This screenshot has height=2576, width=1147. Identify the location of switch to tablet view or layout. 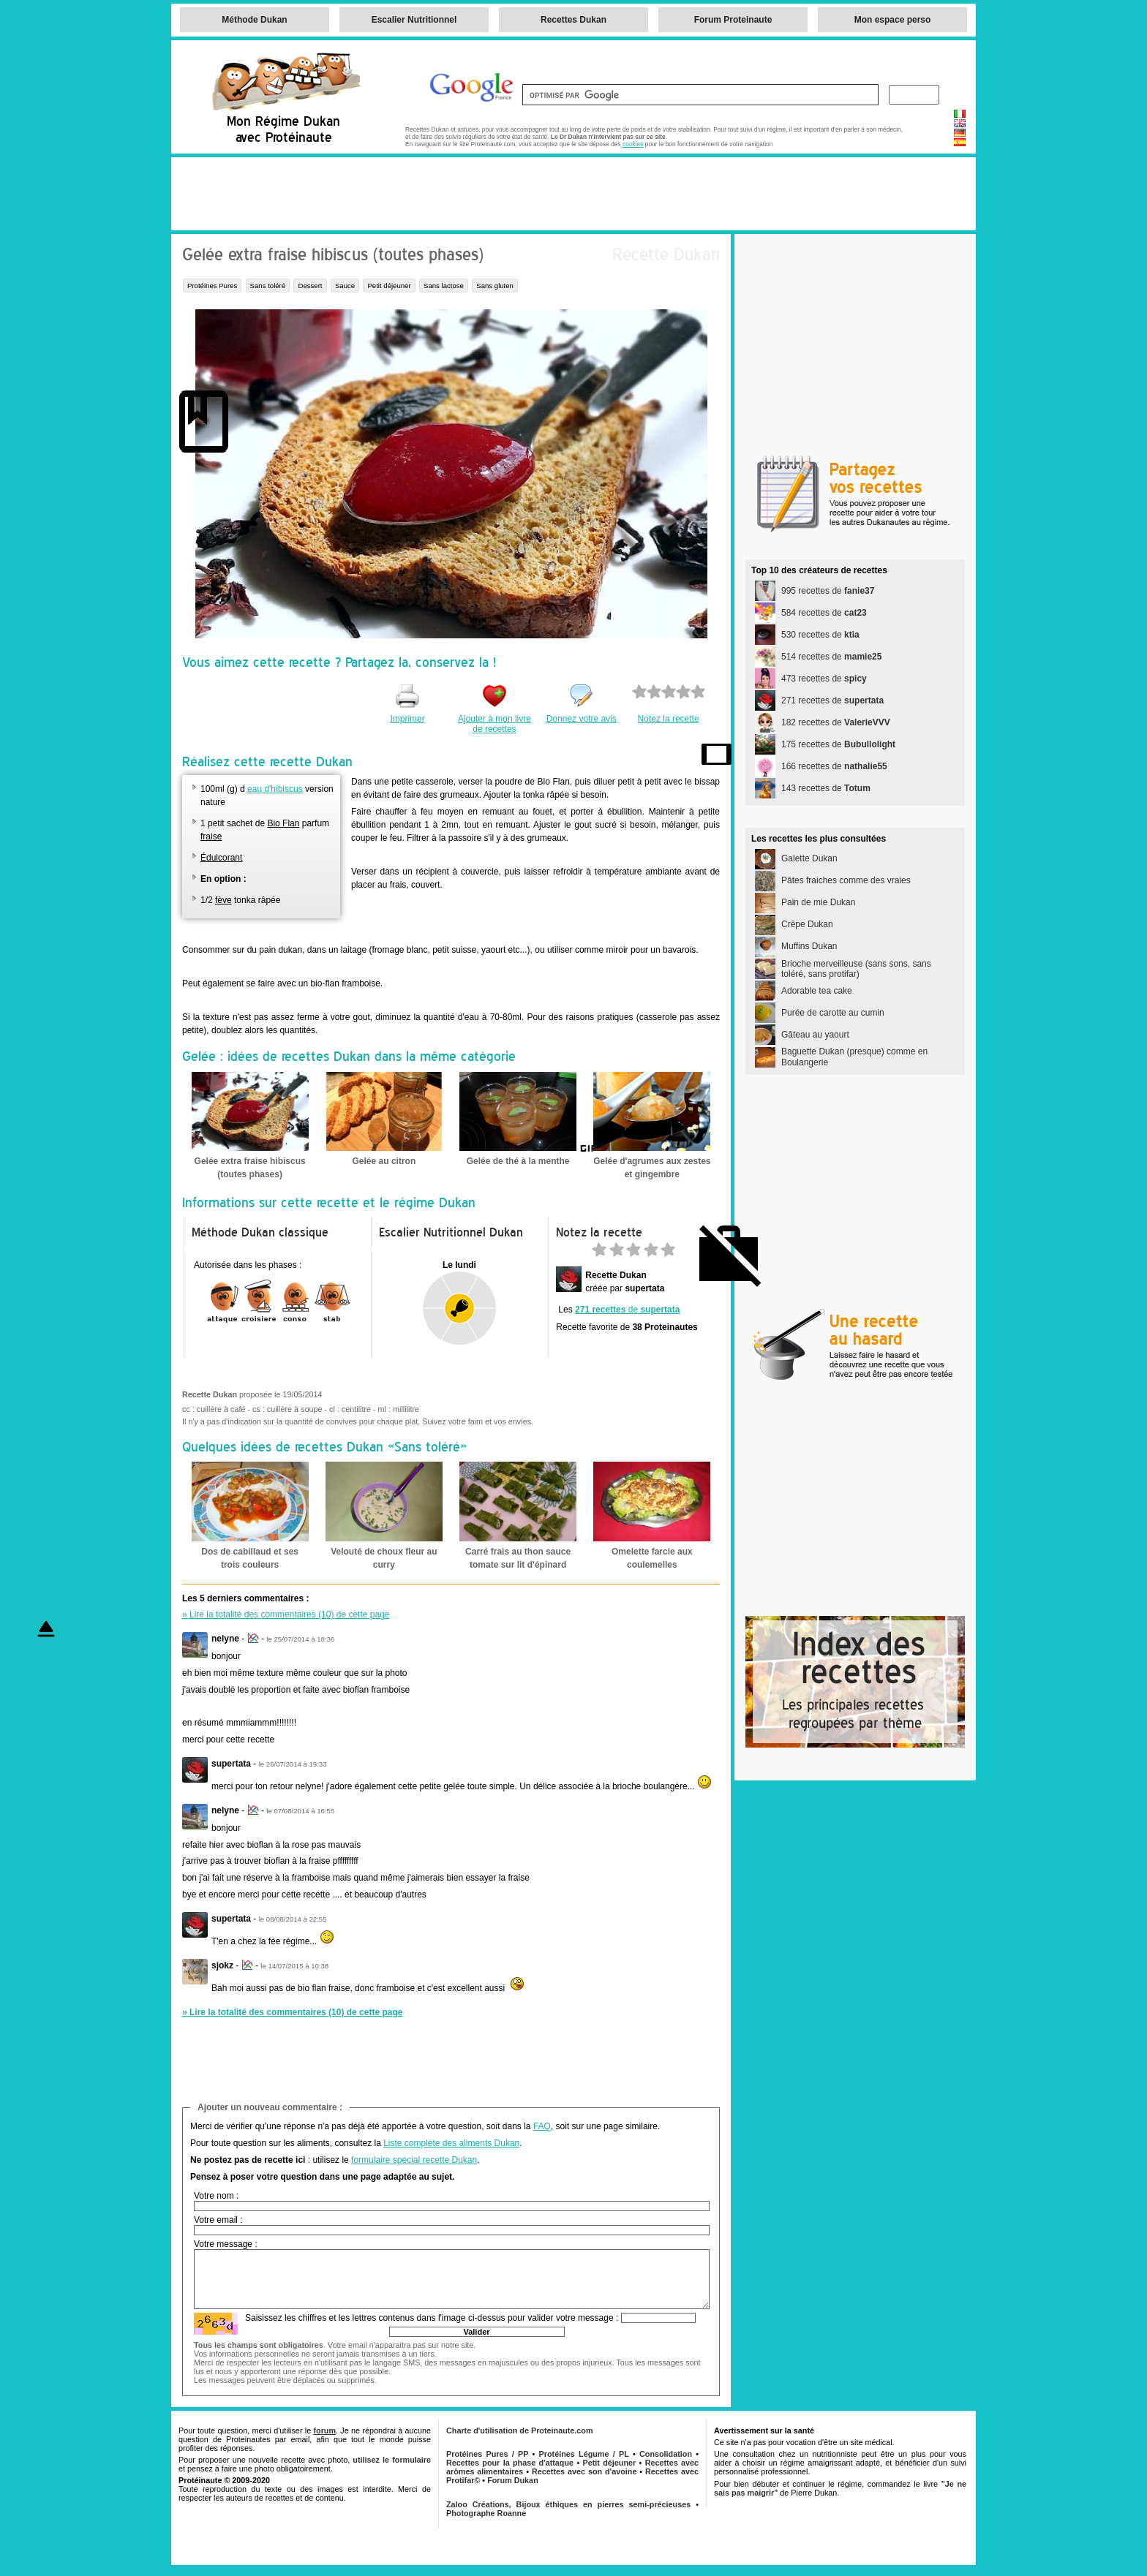
(716, 754).